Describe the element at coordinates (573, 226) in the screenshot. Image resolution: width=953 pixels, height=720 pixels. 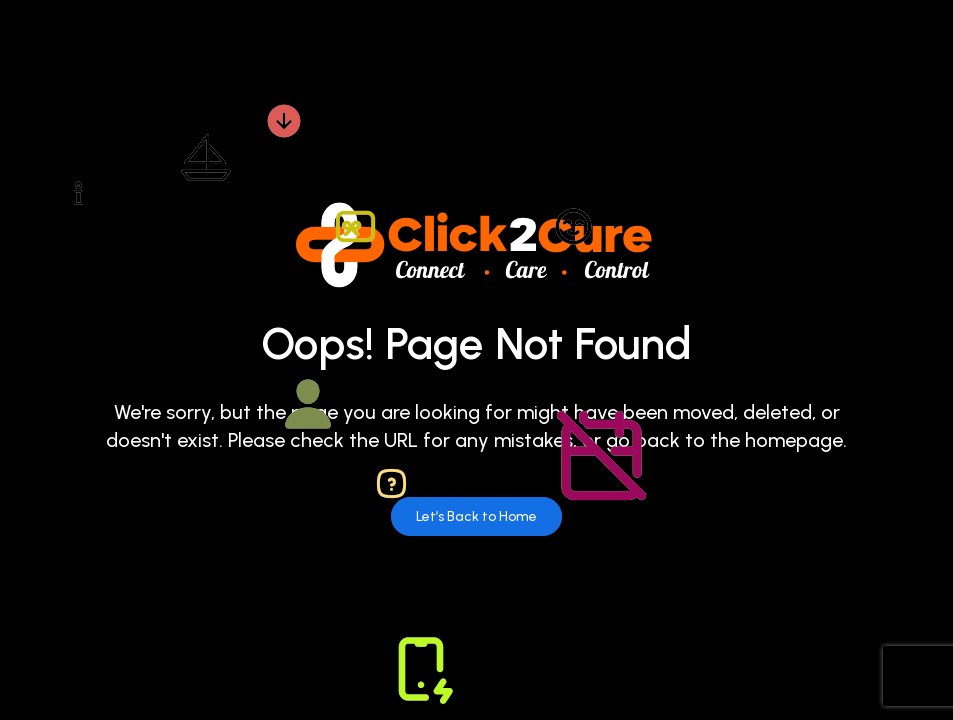
I see `rate your experience positively` at that location.